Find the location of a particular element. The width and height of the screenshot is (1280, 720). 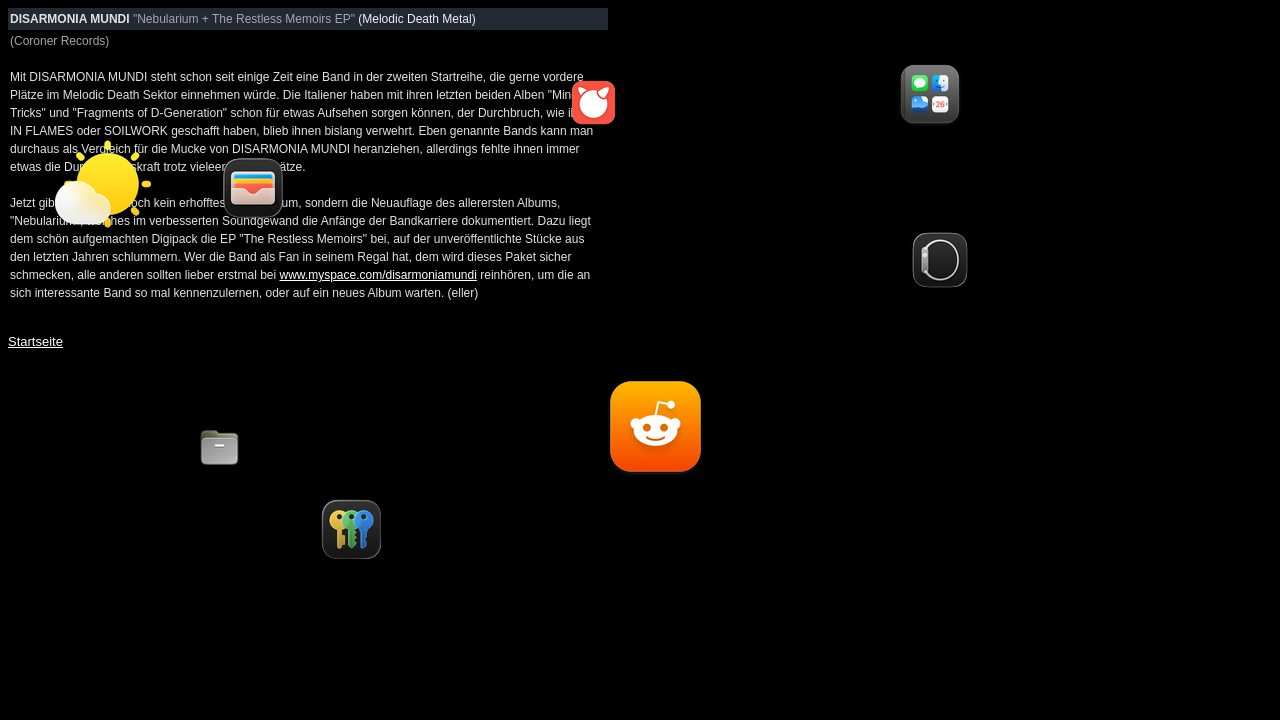

open the watch app is located at coordinates (940, 260).